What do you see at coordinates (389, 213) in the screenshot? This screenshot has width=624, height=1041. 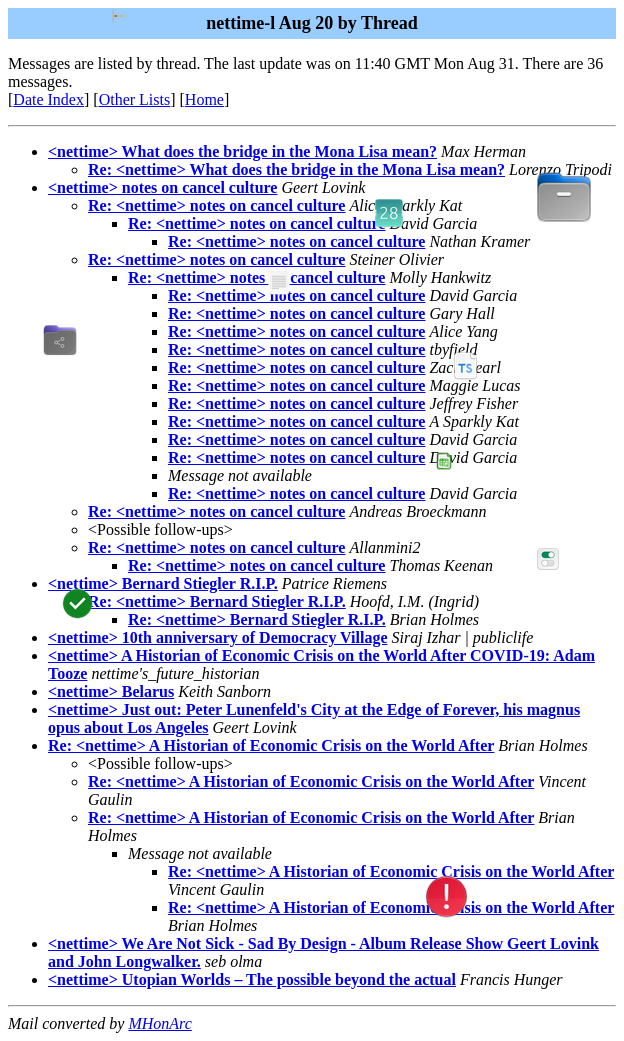 I see `open the GNOME calendar application` at bounding box center [389, 213].